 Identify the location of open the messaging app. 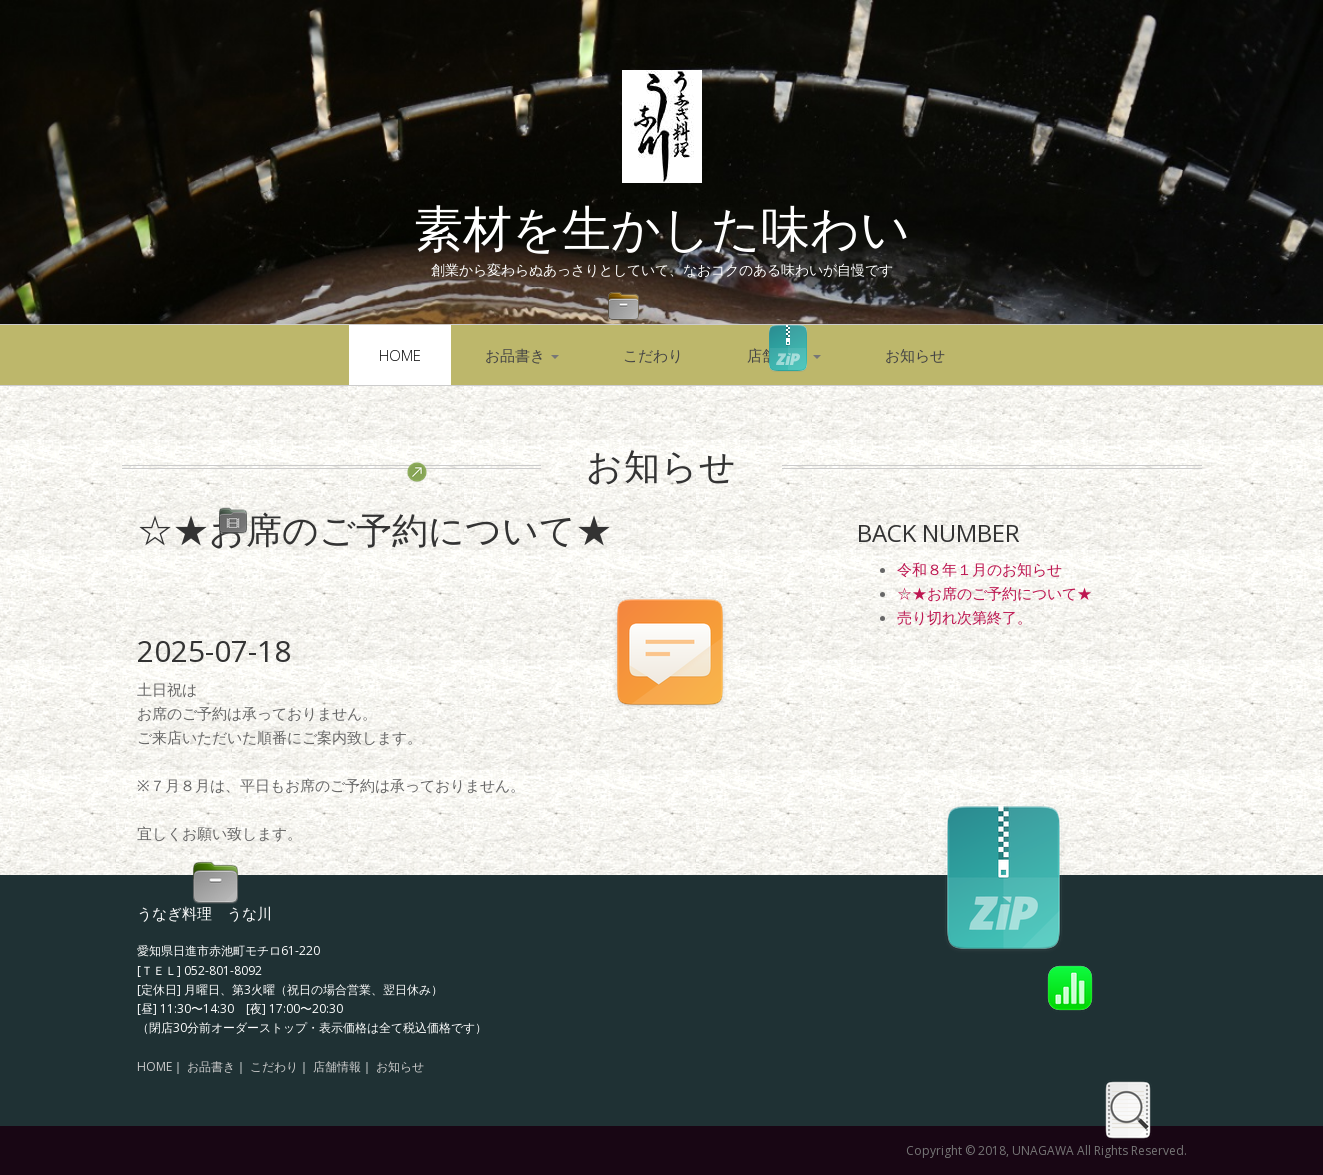
(670, 652).